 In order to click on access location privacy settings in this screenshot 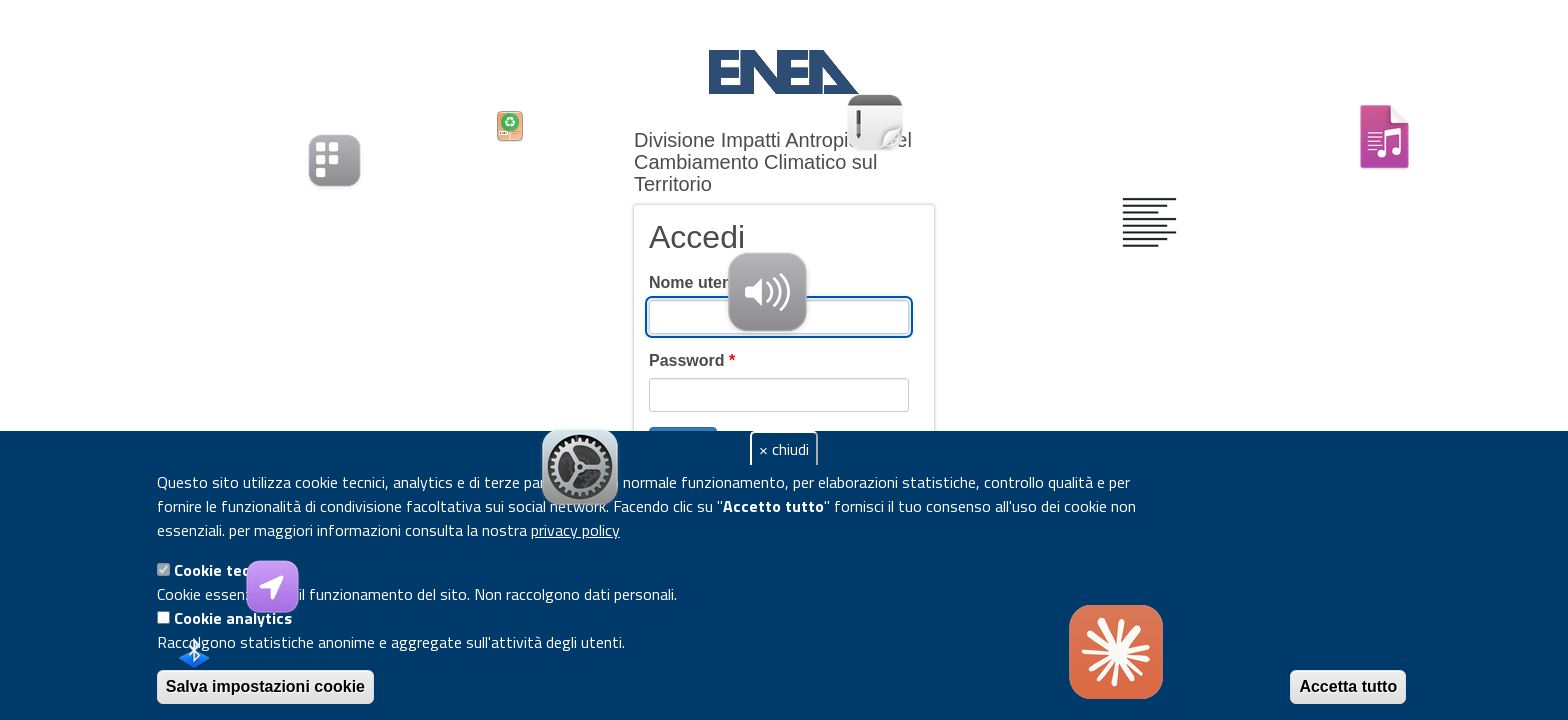, I will do `click(272, 587)`.